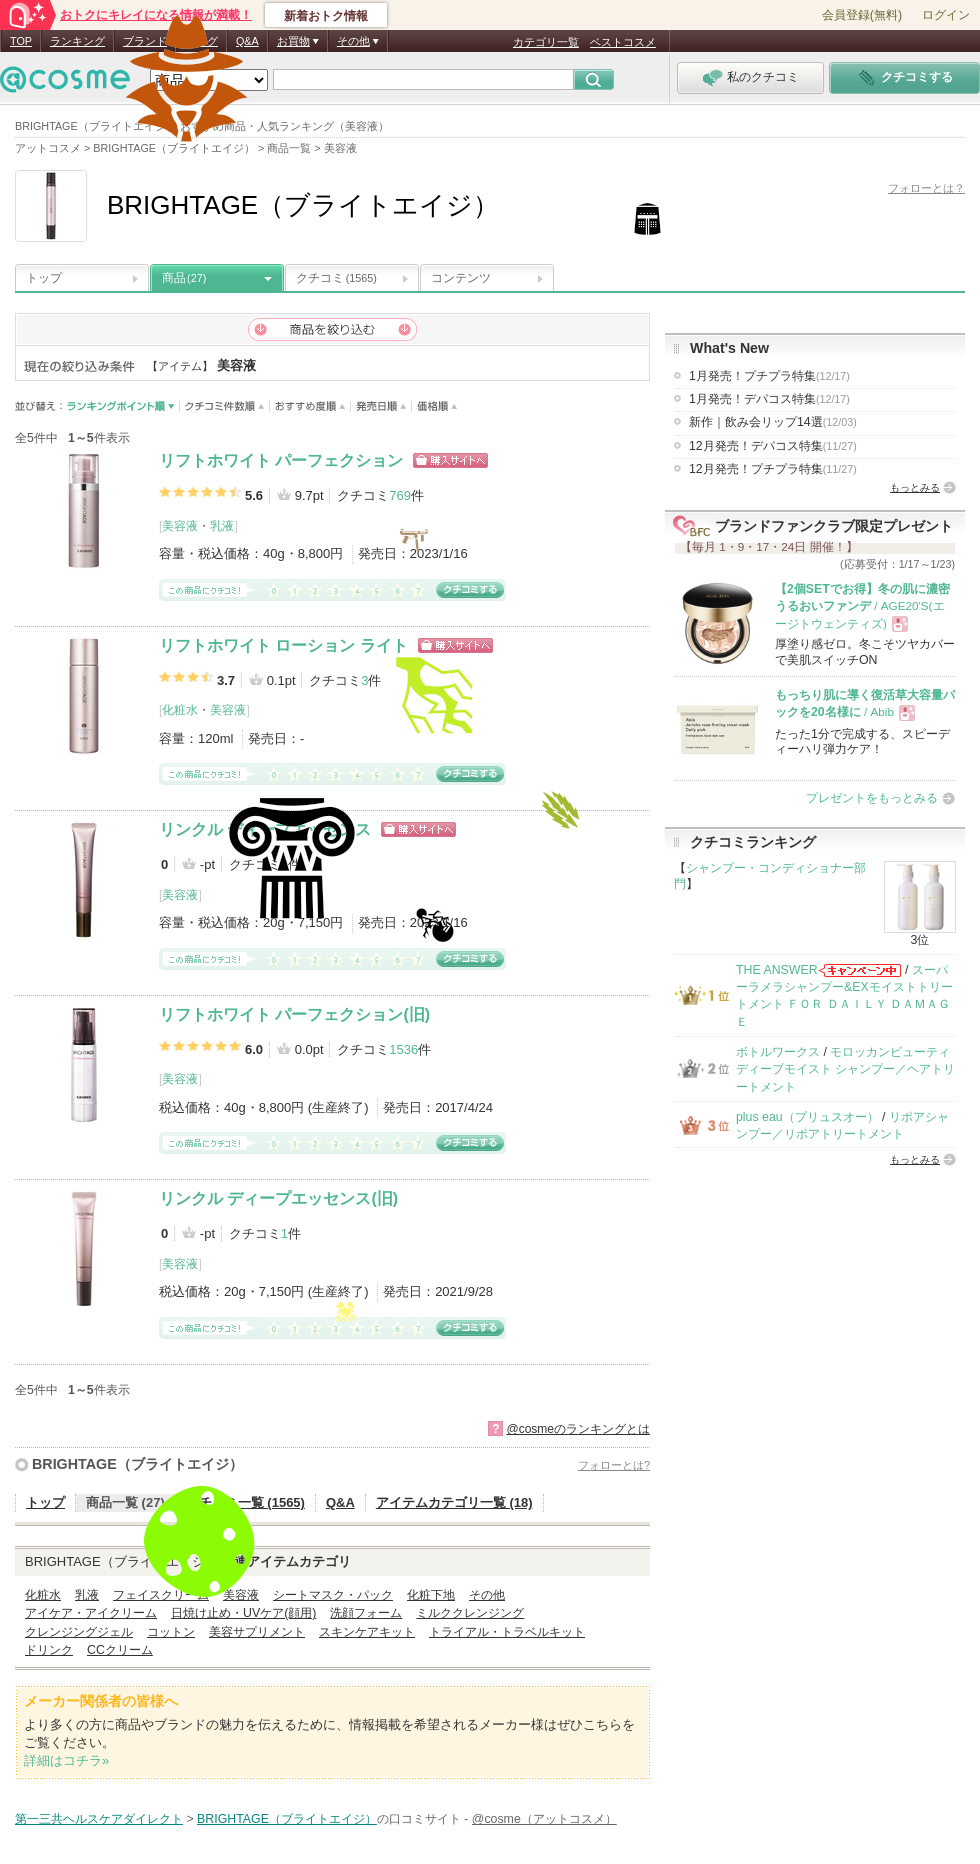 Image resolution: width=980 pixels, height=1864 pixels. Describe the element at coordinates (647, 219) in the screenshot. I see `select knight or heavy armor class` at that location.